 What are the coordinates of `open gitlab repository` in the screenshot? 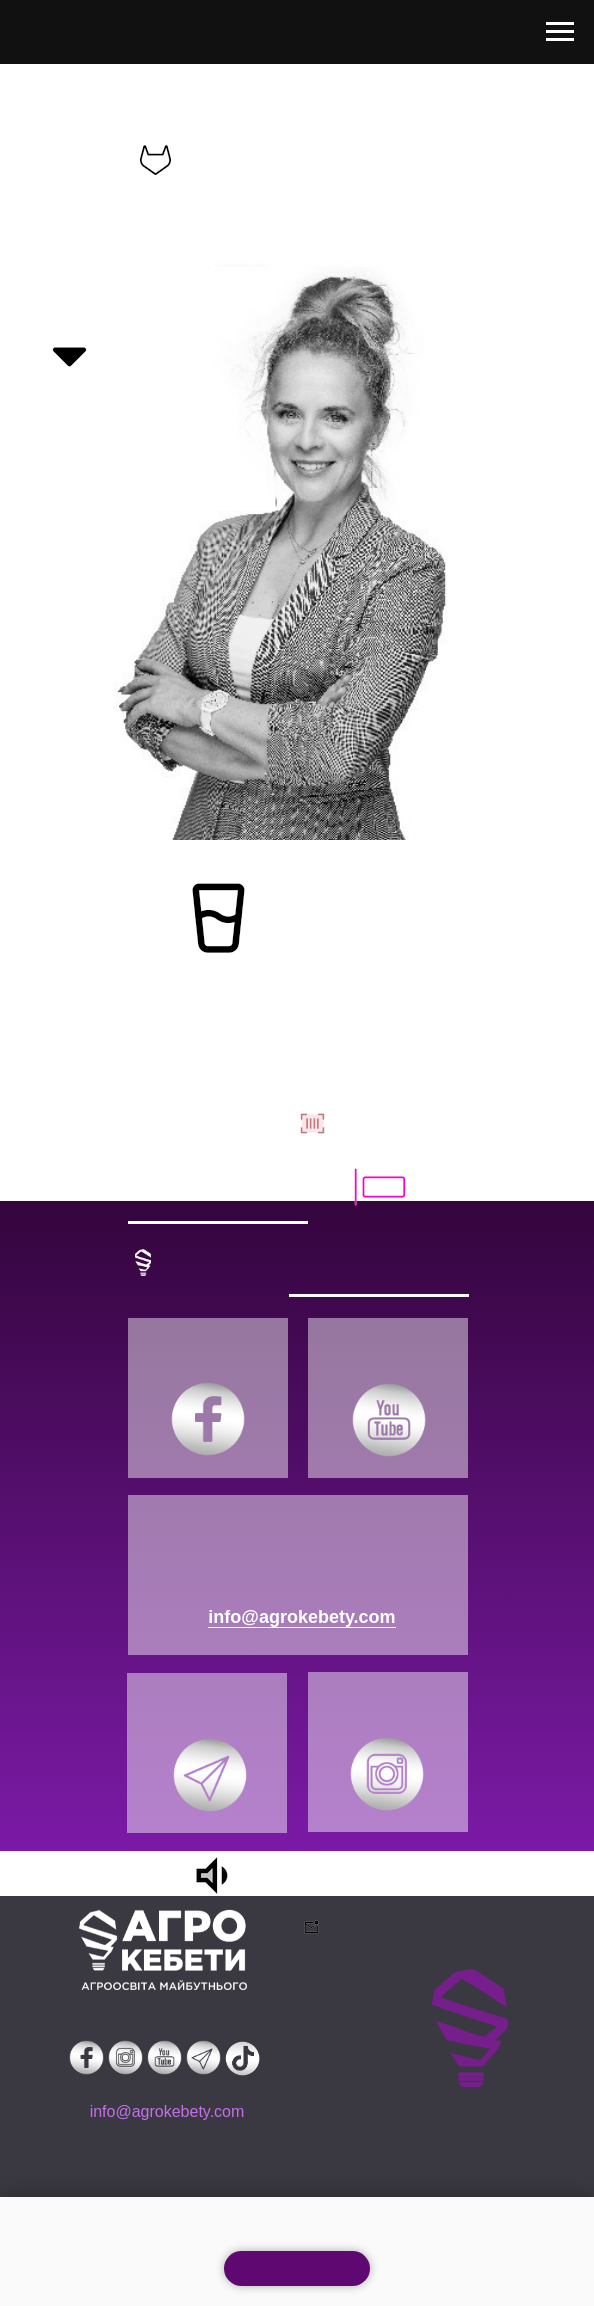 It's located at (155, 159).